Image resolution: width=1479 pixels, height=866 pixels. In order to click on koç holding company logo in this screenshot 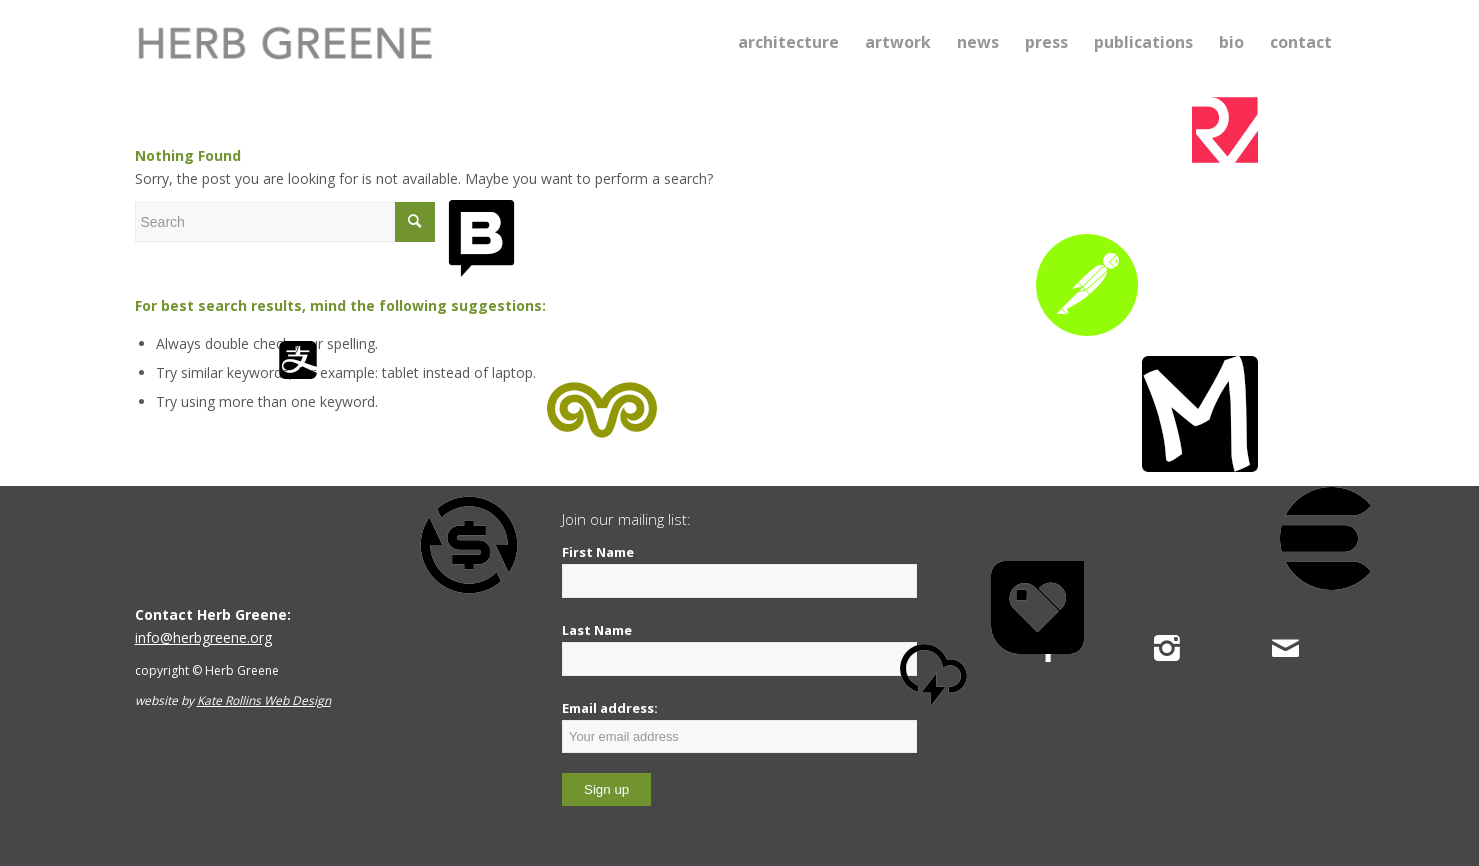, I will do `click(602, 410)`.